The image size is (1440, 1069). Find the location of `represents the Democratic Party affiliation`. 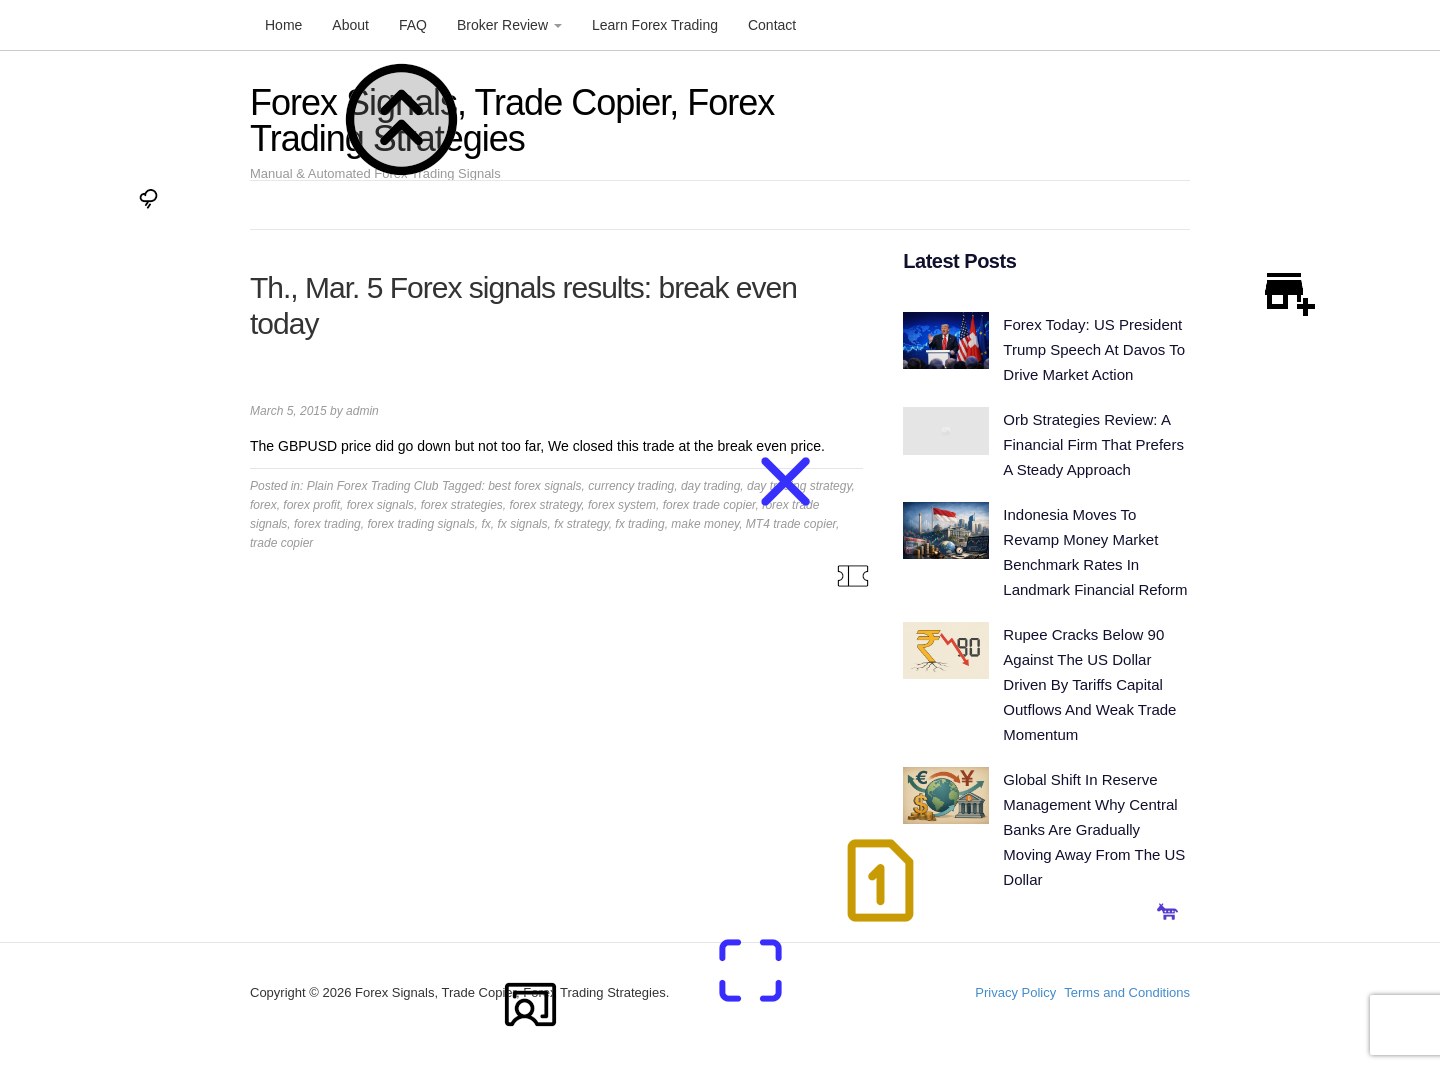

represents the Democratic Party affiliation is located at coordinates (1167, 911).